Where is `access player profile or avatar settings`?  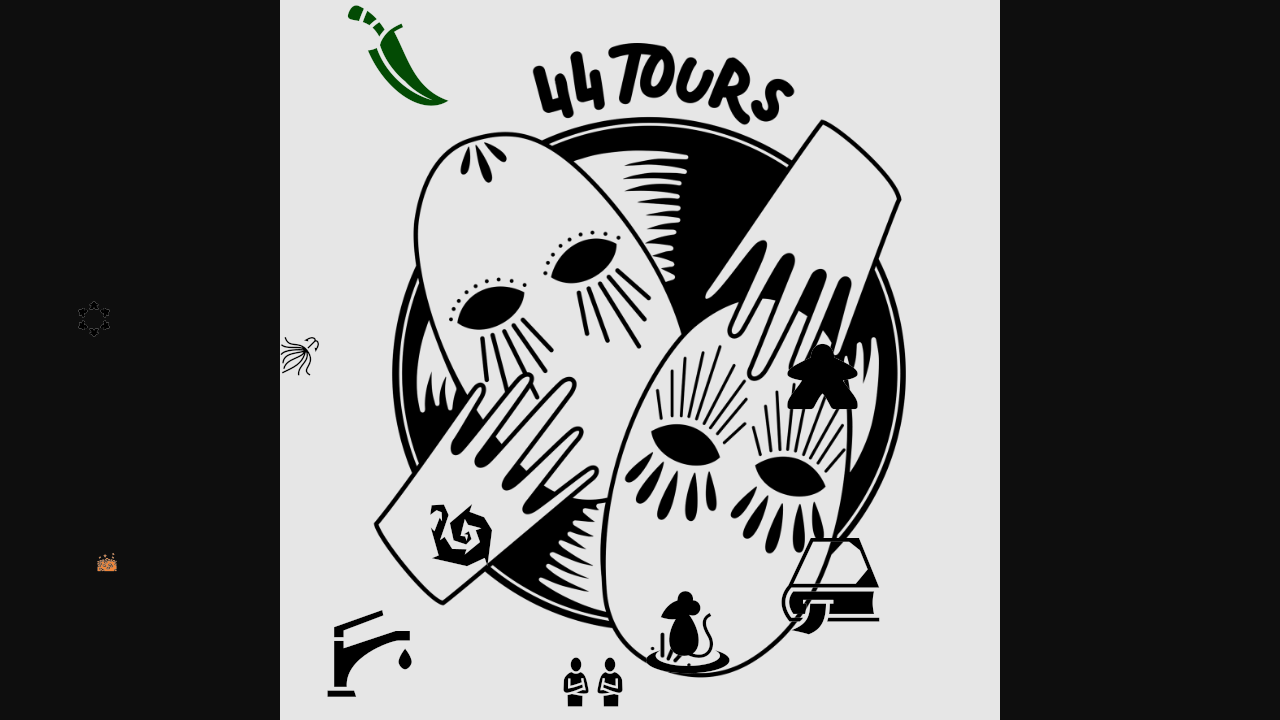
access player profile or avatar settings is located at coordinates (822, 376).